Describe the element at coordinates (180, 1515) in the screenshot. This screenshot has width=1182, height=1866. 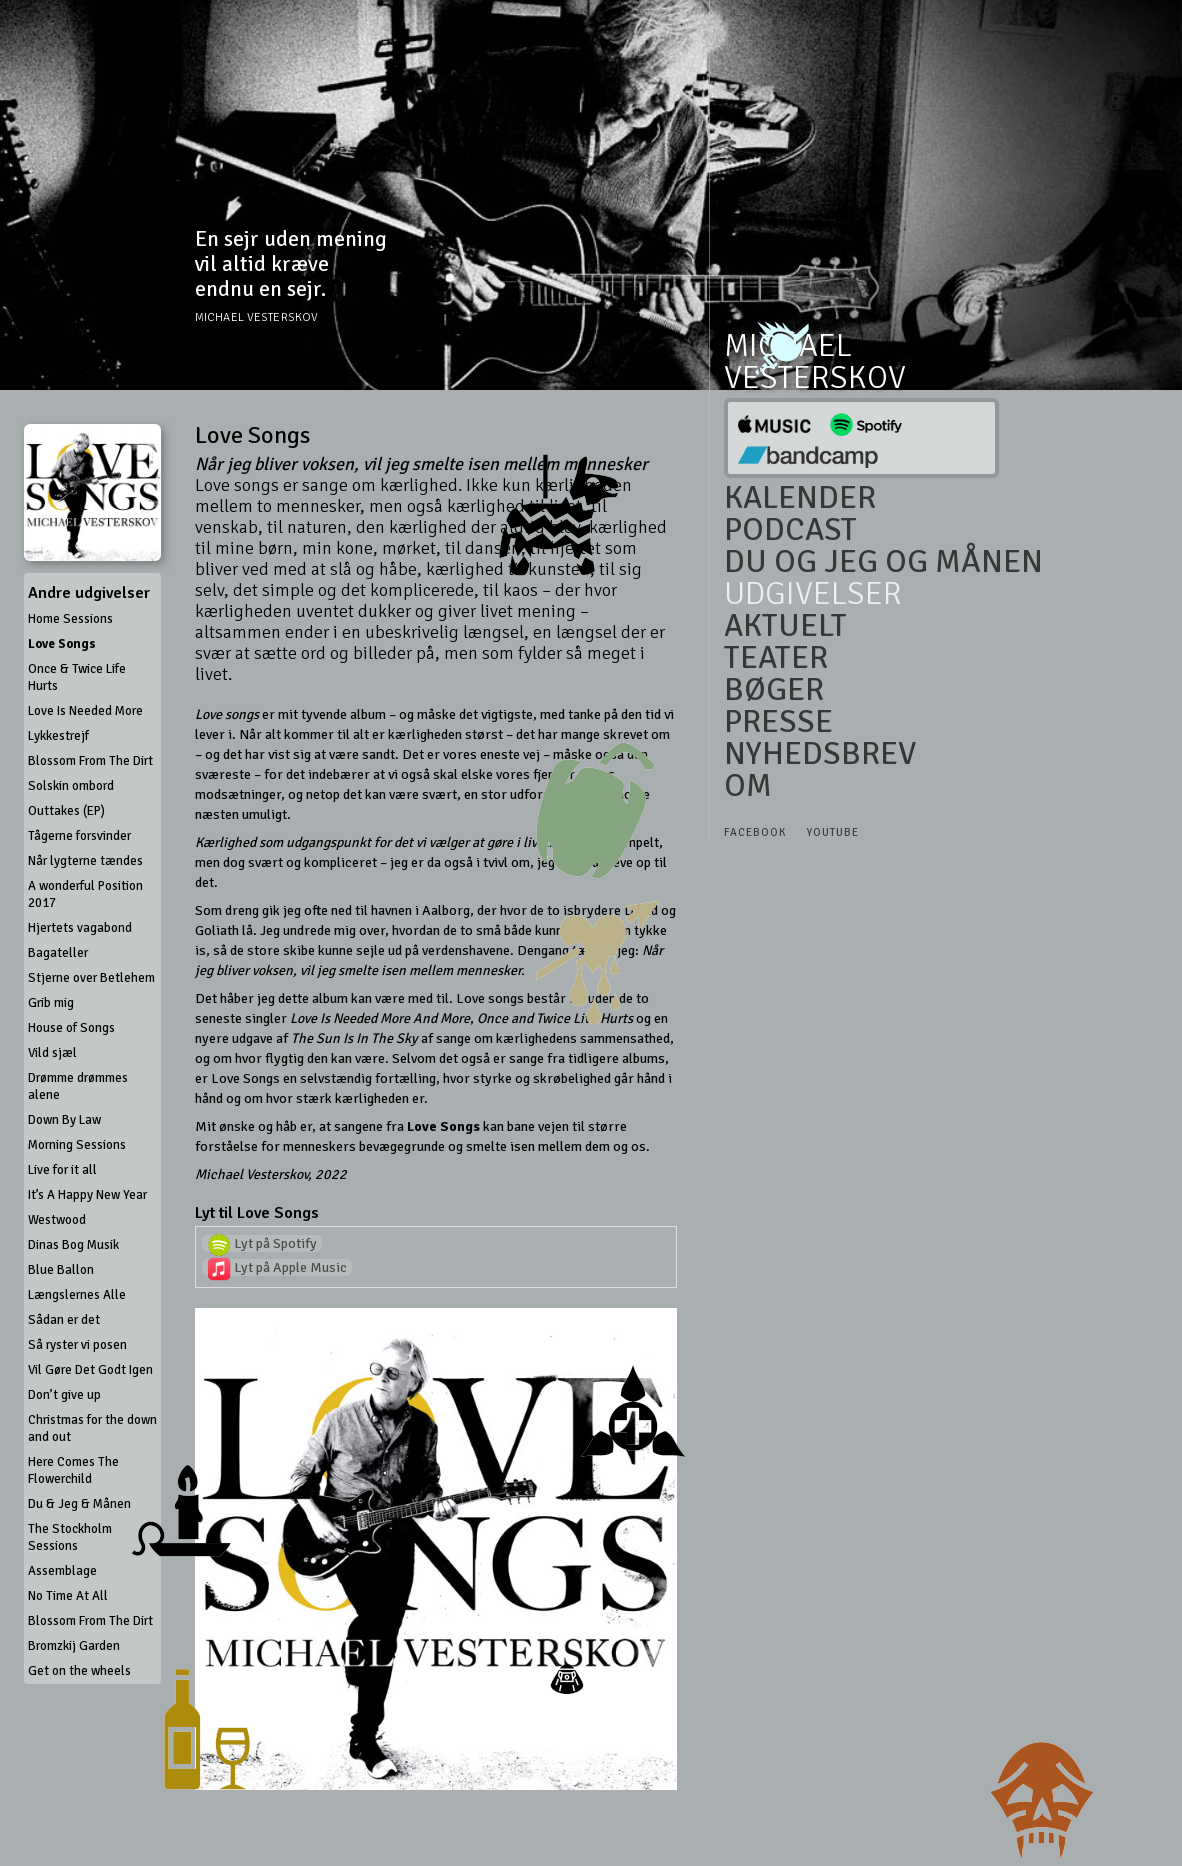
I see `decorative candle or lighting element in a game interface` at that location.